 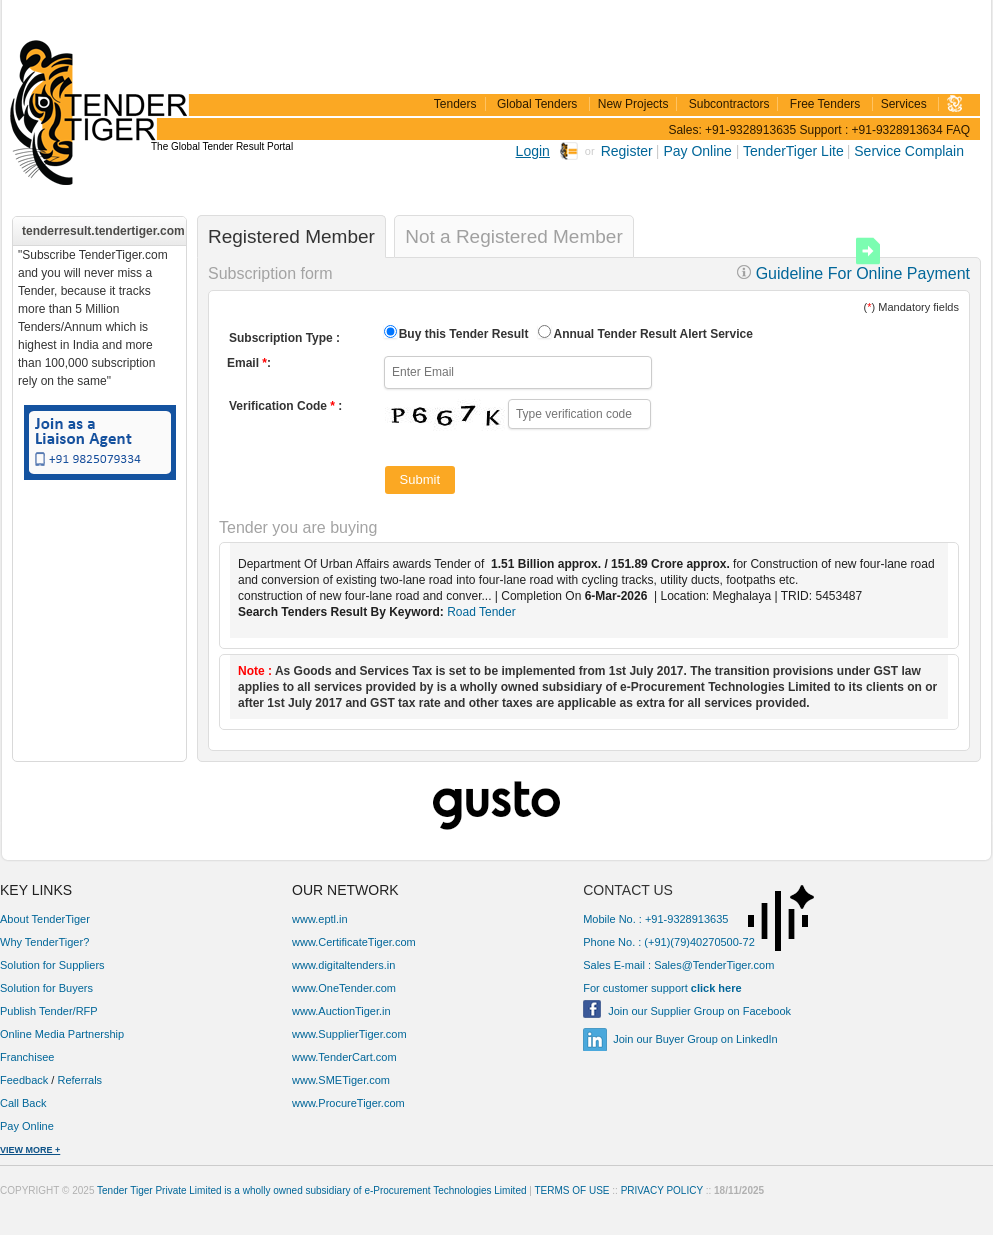 I want to click on access gusto payroll and HR services, so click(x=496, y=805).